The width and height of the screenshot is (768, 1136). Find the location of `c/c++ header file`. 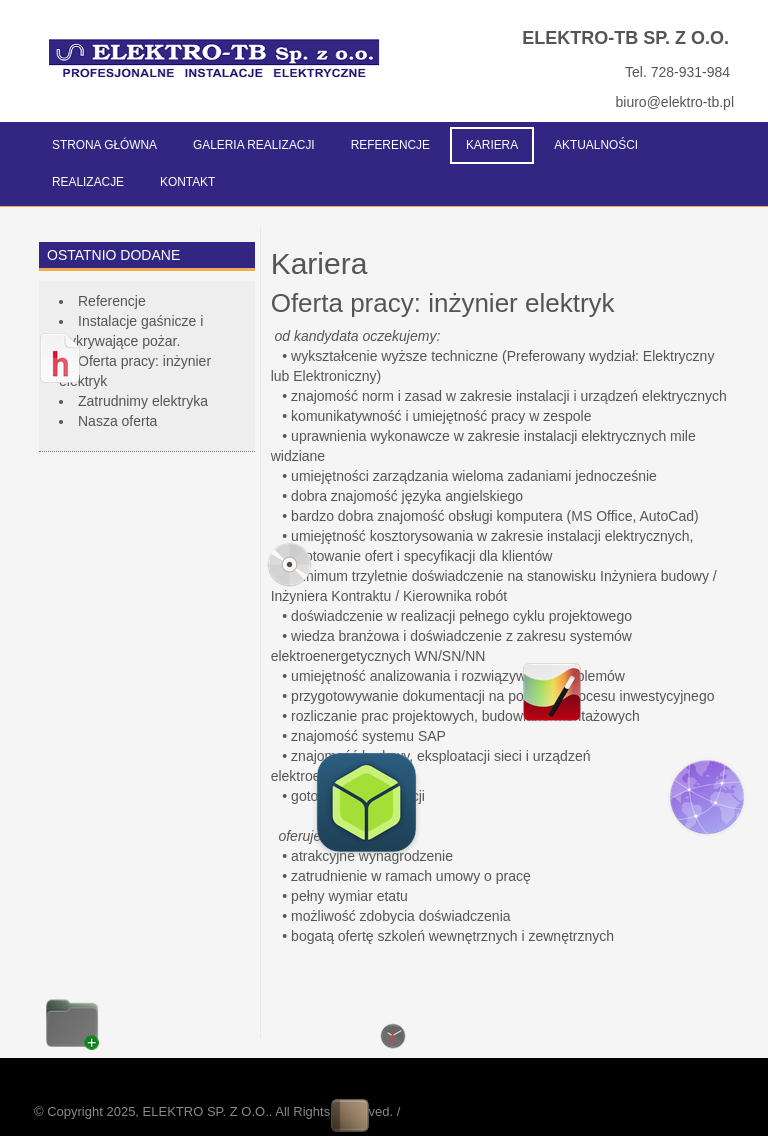

c/c++ header file is located at coordinates (60, 358).